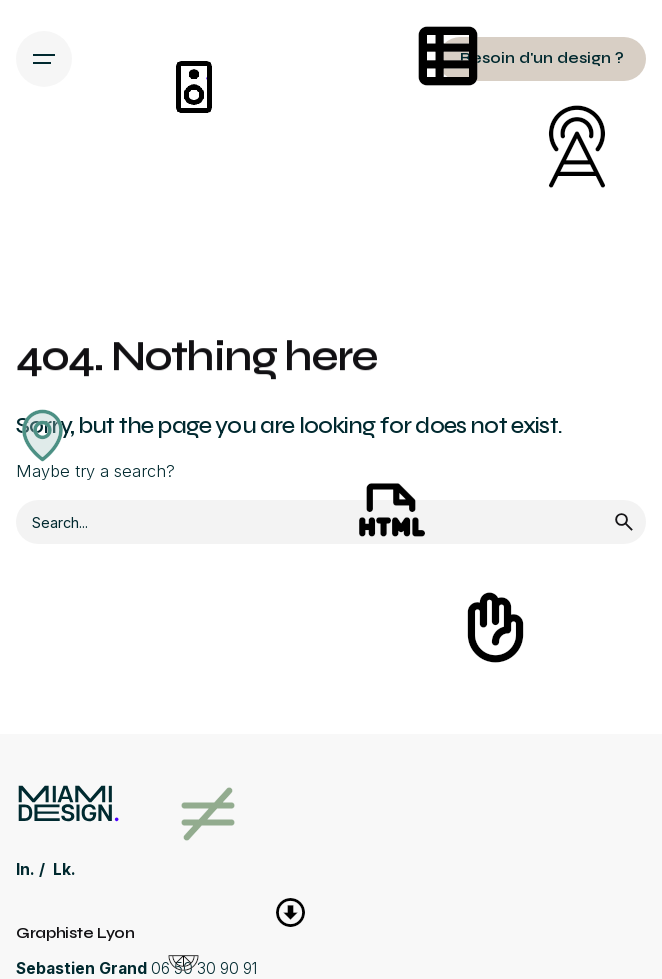 The height and width of the screenshot is (979, 662). I want to click on adjust speaker or audio output settings, so click(194, 87).